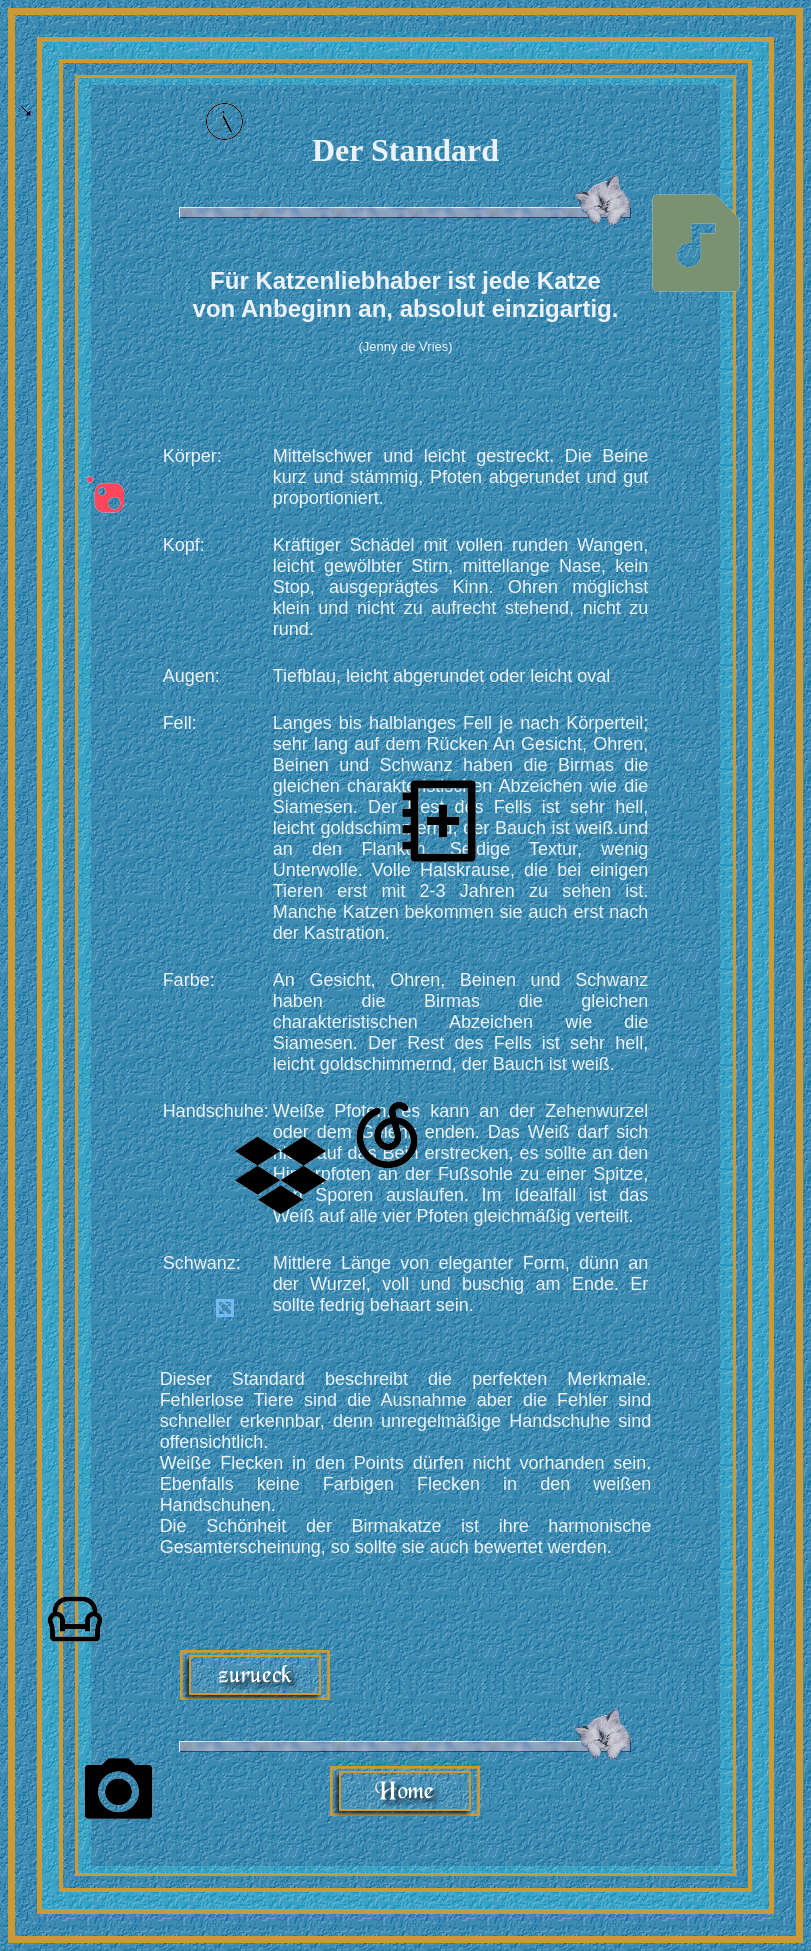  I want to click on take a photo, so click(118, 1788).